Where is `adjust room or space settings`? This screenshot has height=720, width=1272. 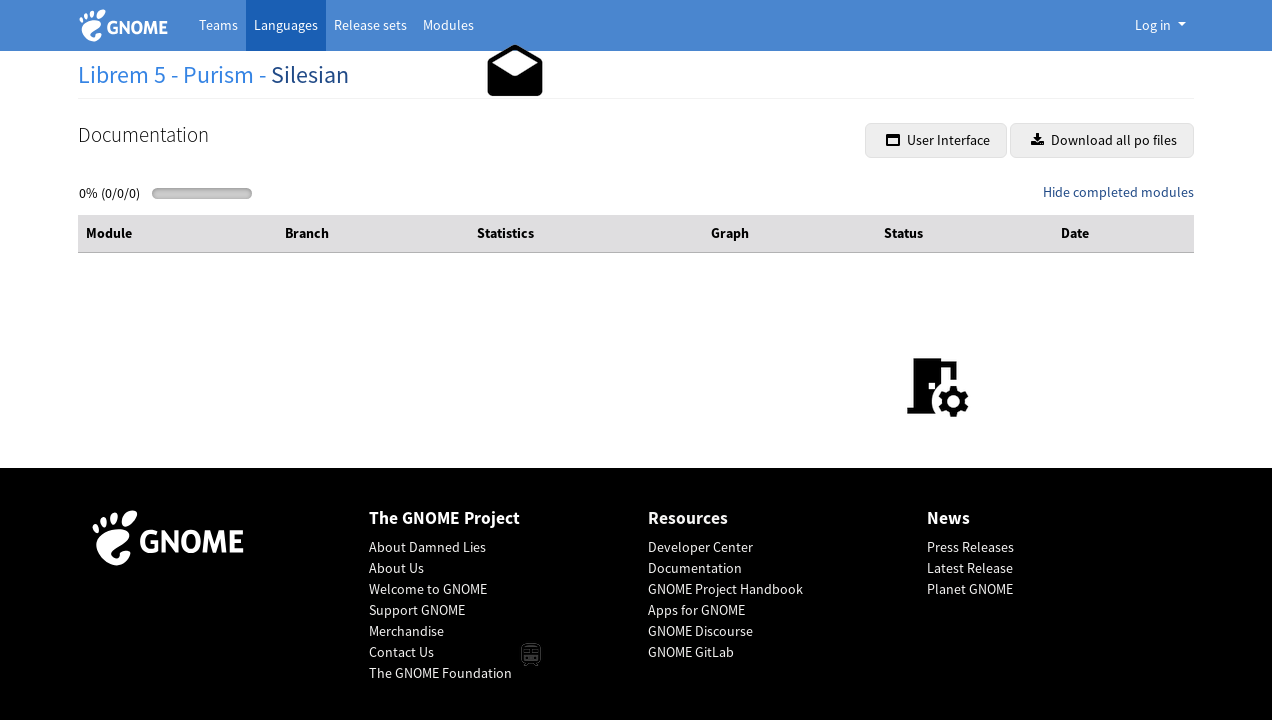 adjust room or space settings is located at coordinates (935, 386).